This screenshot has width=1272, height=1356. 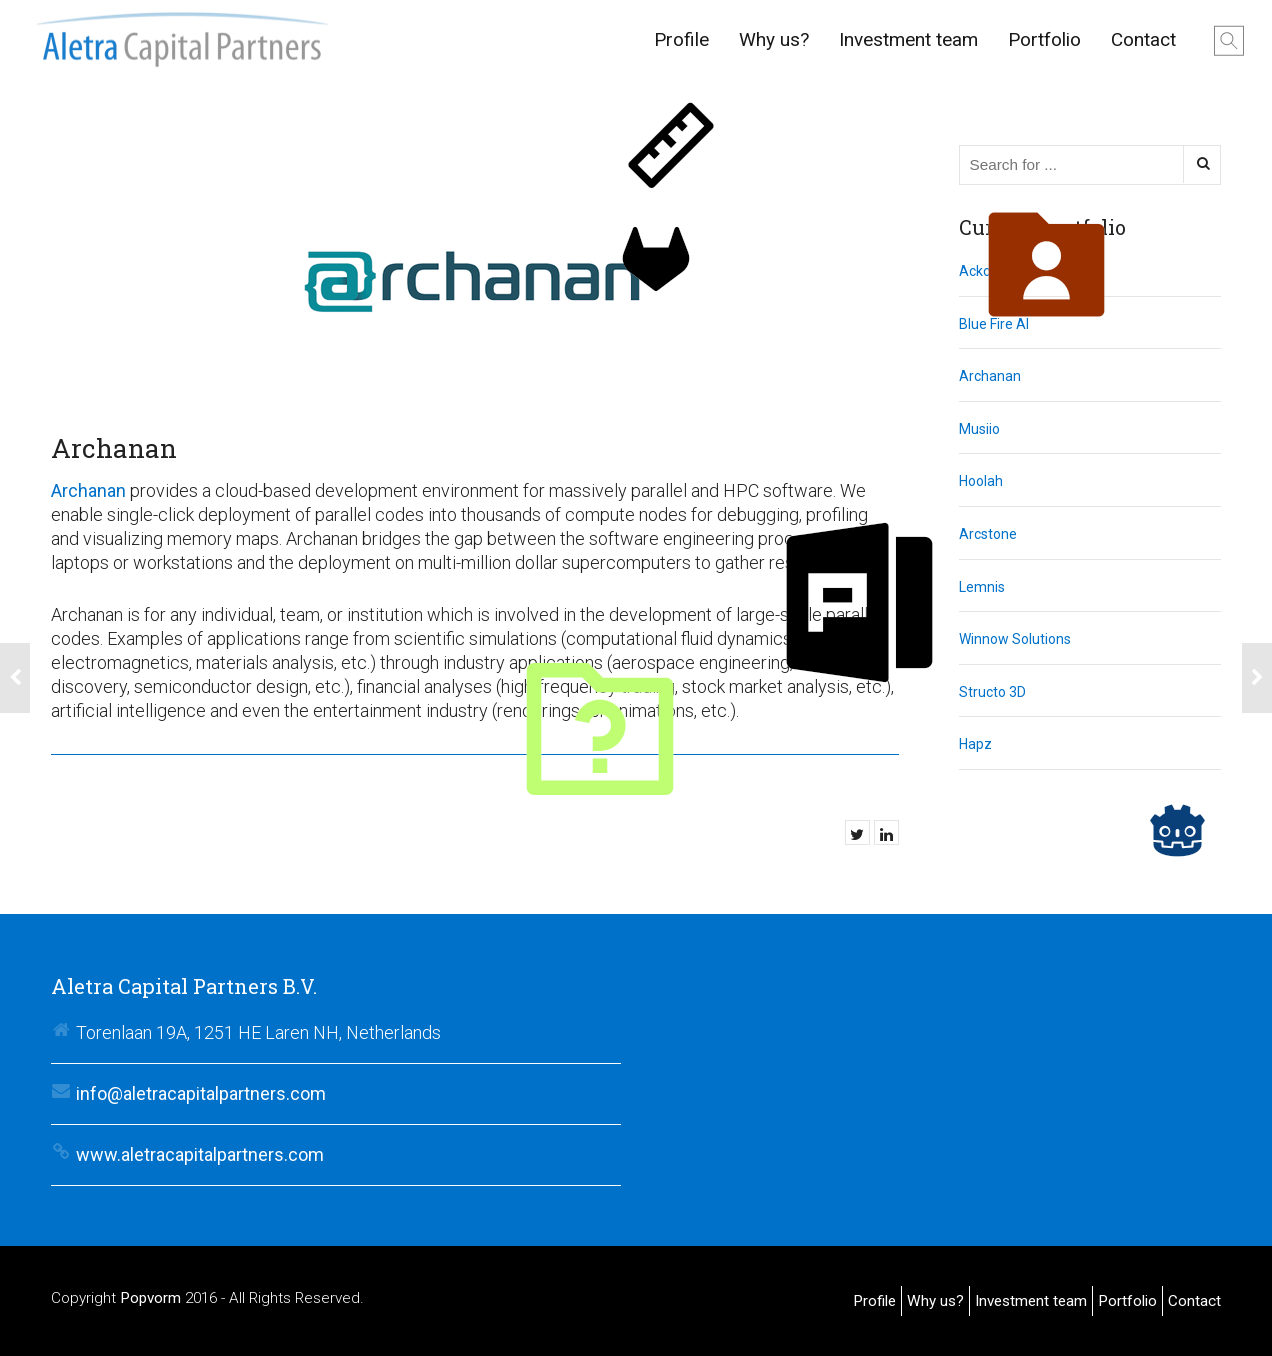 What do you see at coordinates (859, 602) in the screenshot?
I see `open a PowerPoint presentation file` at bounding box center [859, 602].